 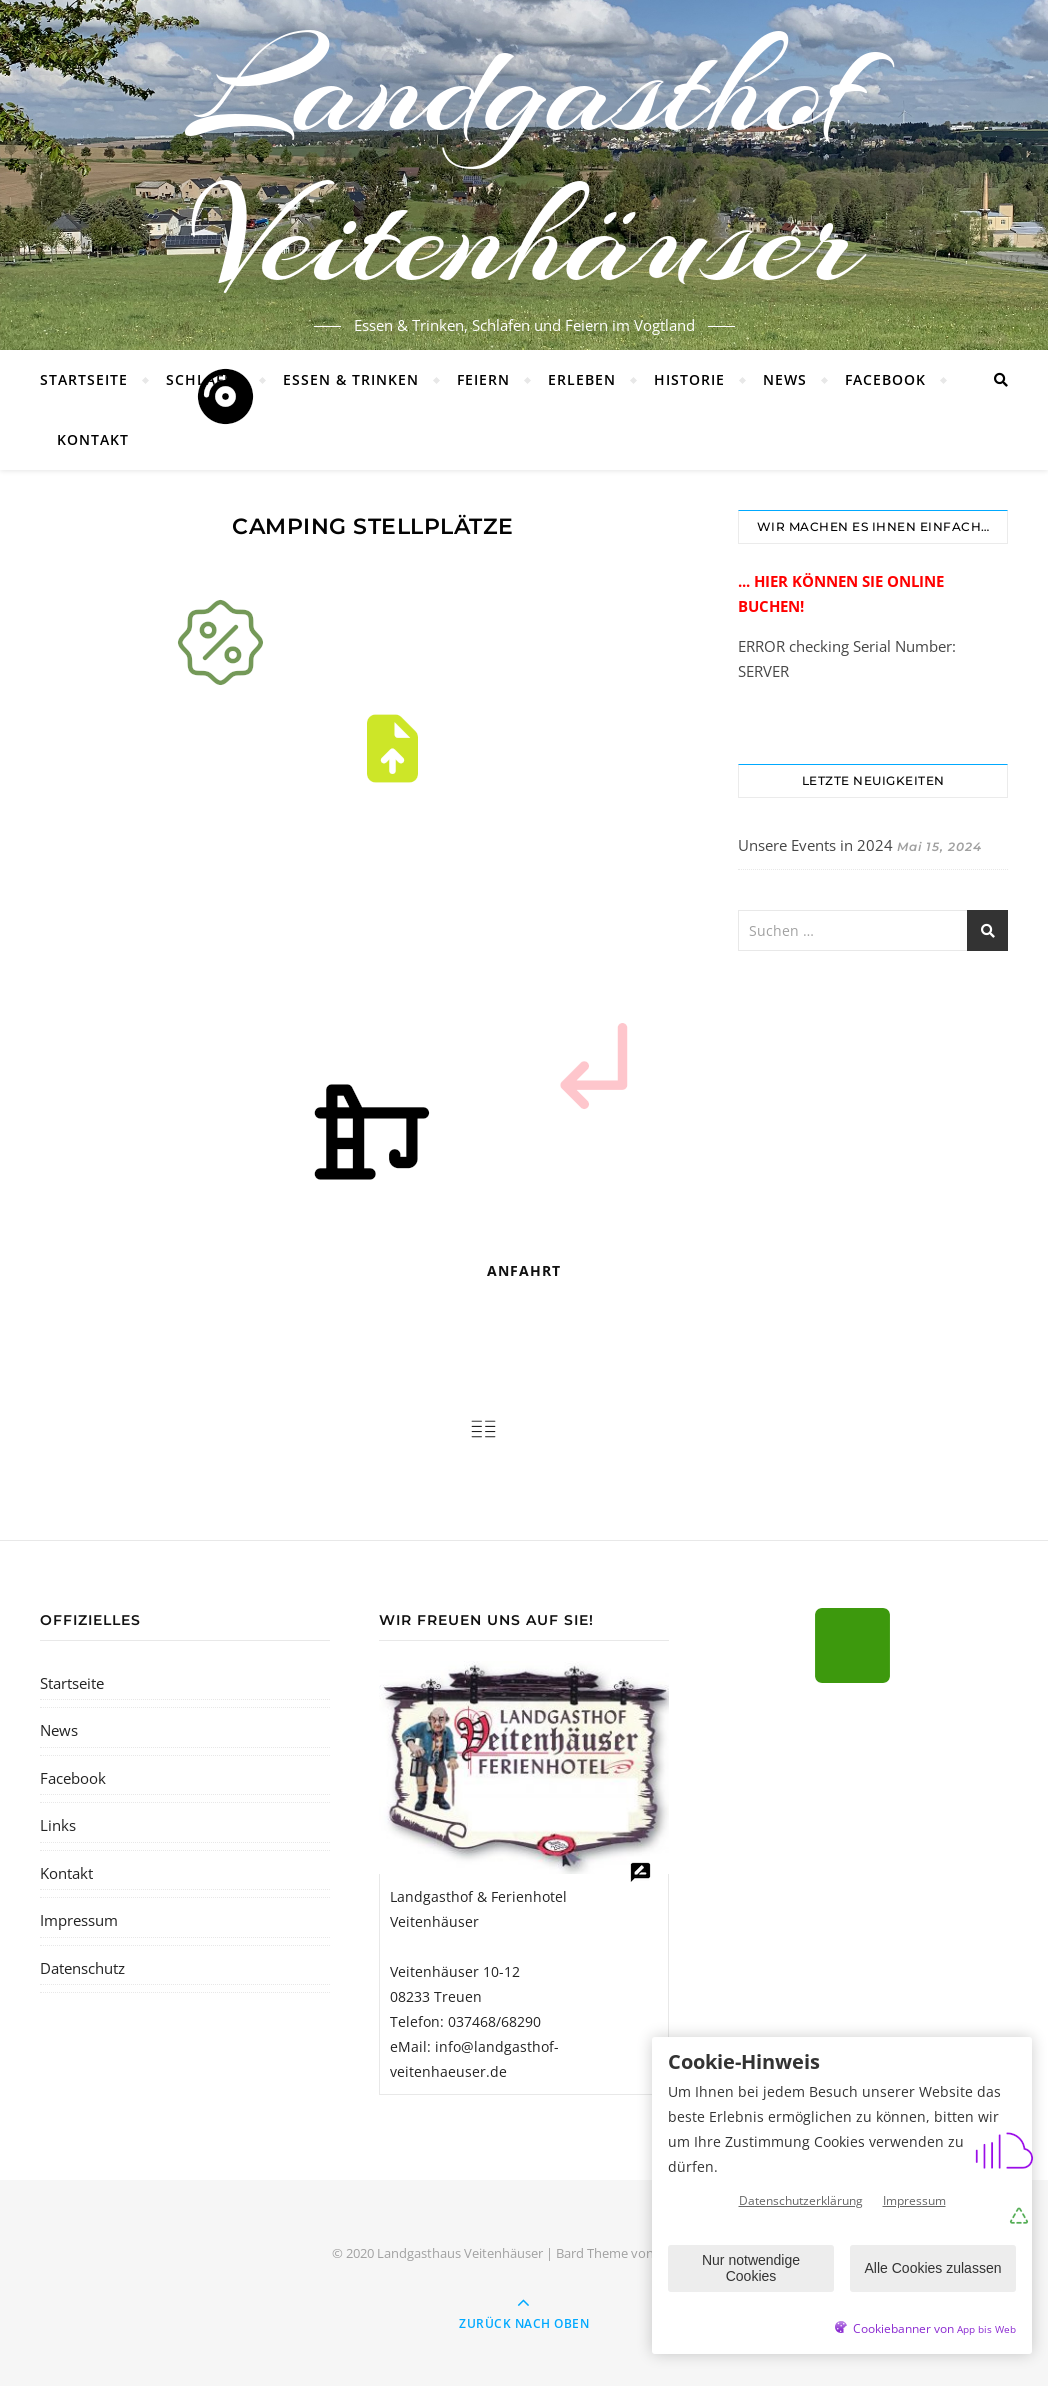 I want to click on return to previous line or item, so click(x=597, y=1066).